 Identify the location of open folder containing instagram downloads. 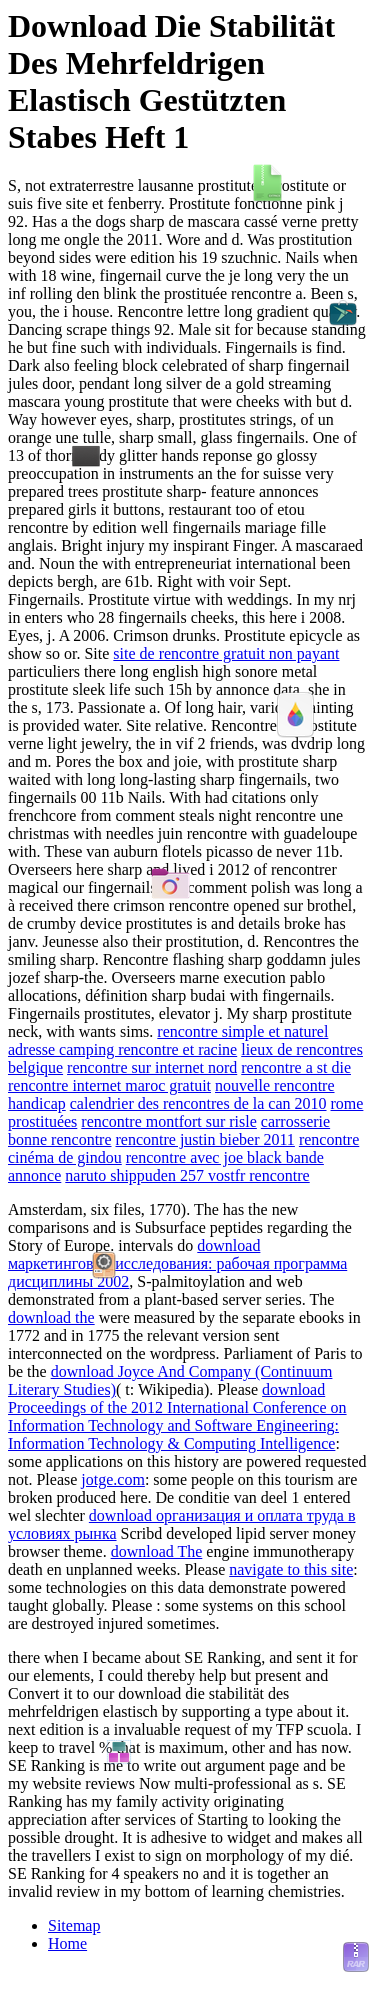
(170, 884).